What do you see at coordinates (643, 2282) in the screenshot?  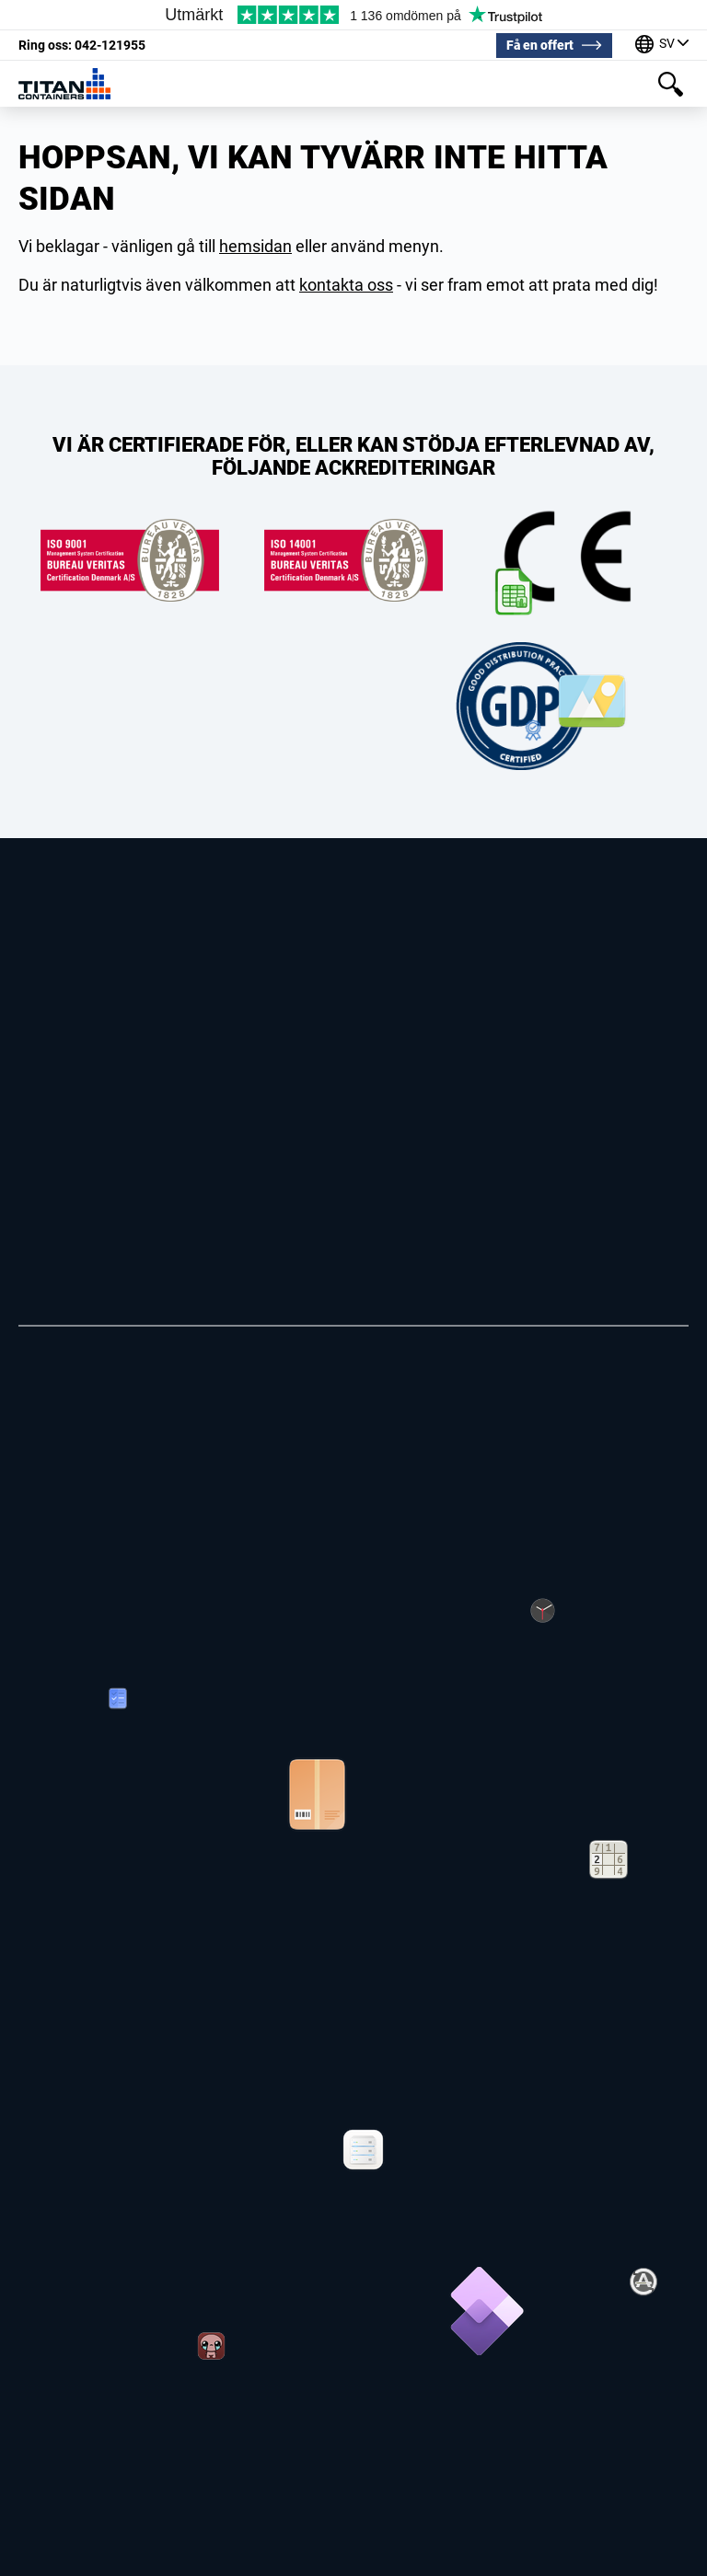 I see `open the software update manager` at bounding box center [643, 2282].